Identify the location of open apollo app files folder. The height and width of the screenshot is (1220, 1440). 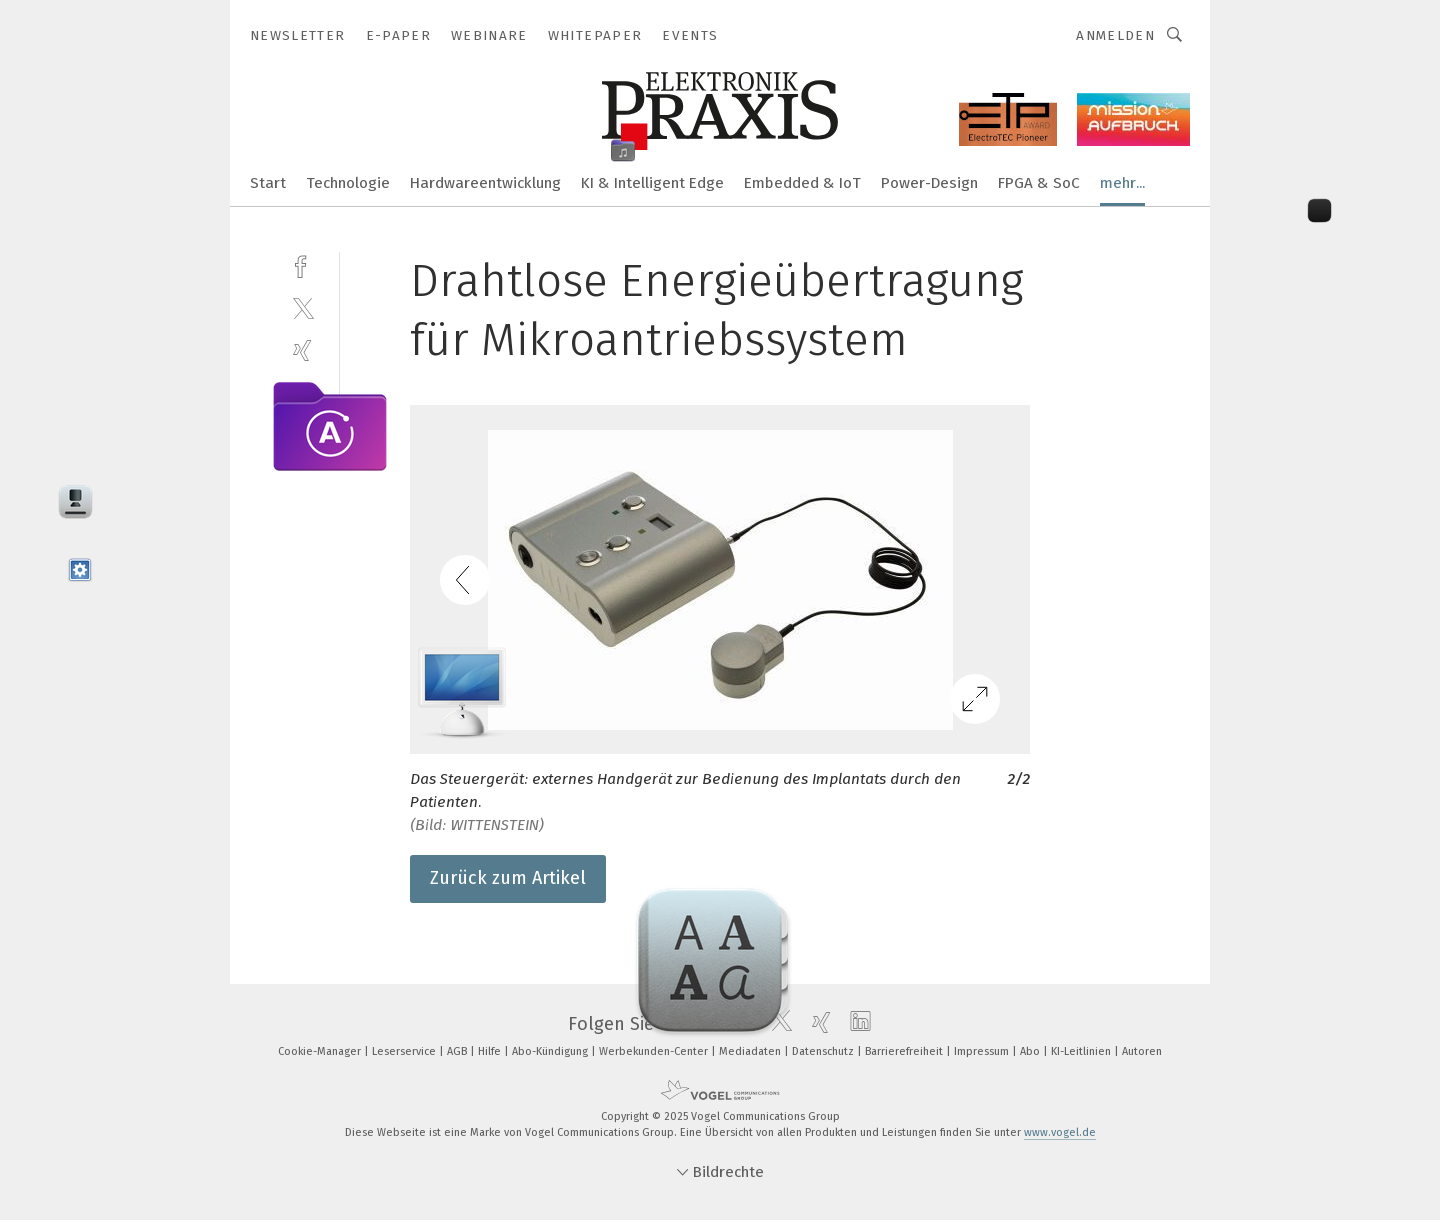
(329, 429).